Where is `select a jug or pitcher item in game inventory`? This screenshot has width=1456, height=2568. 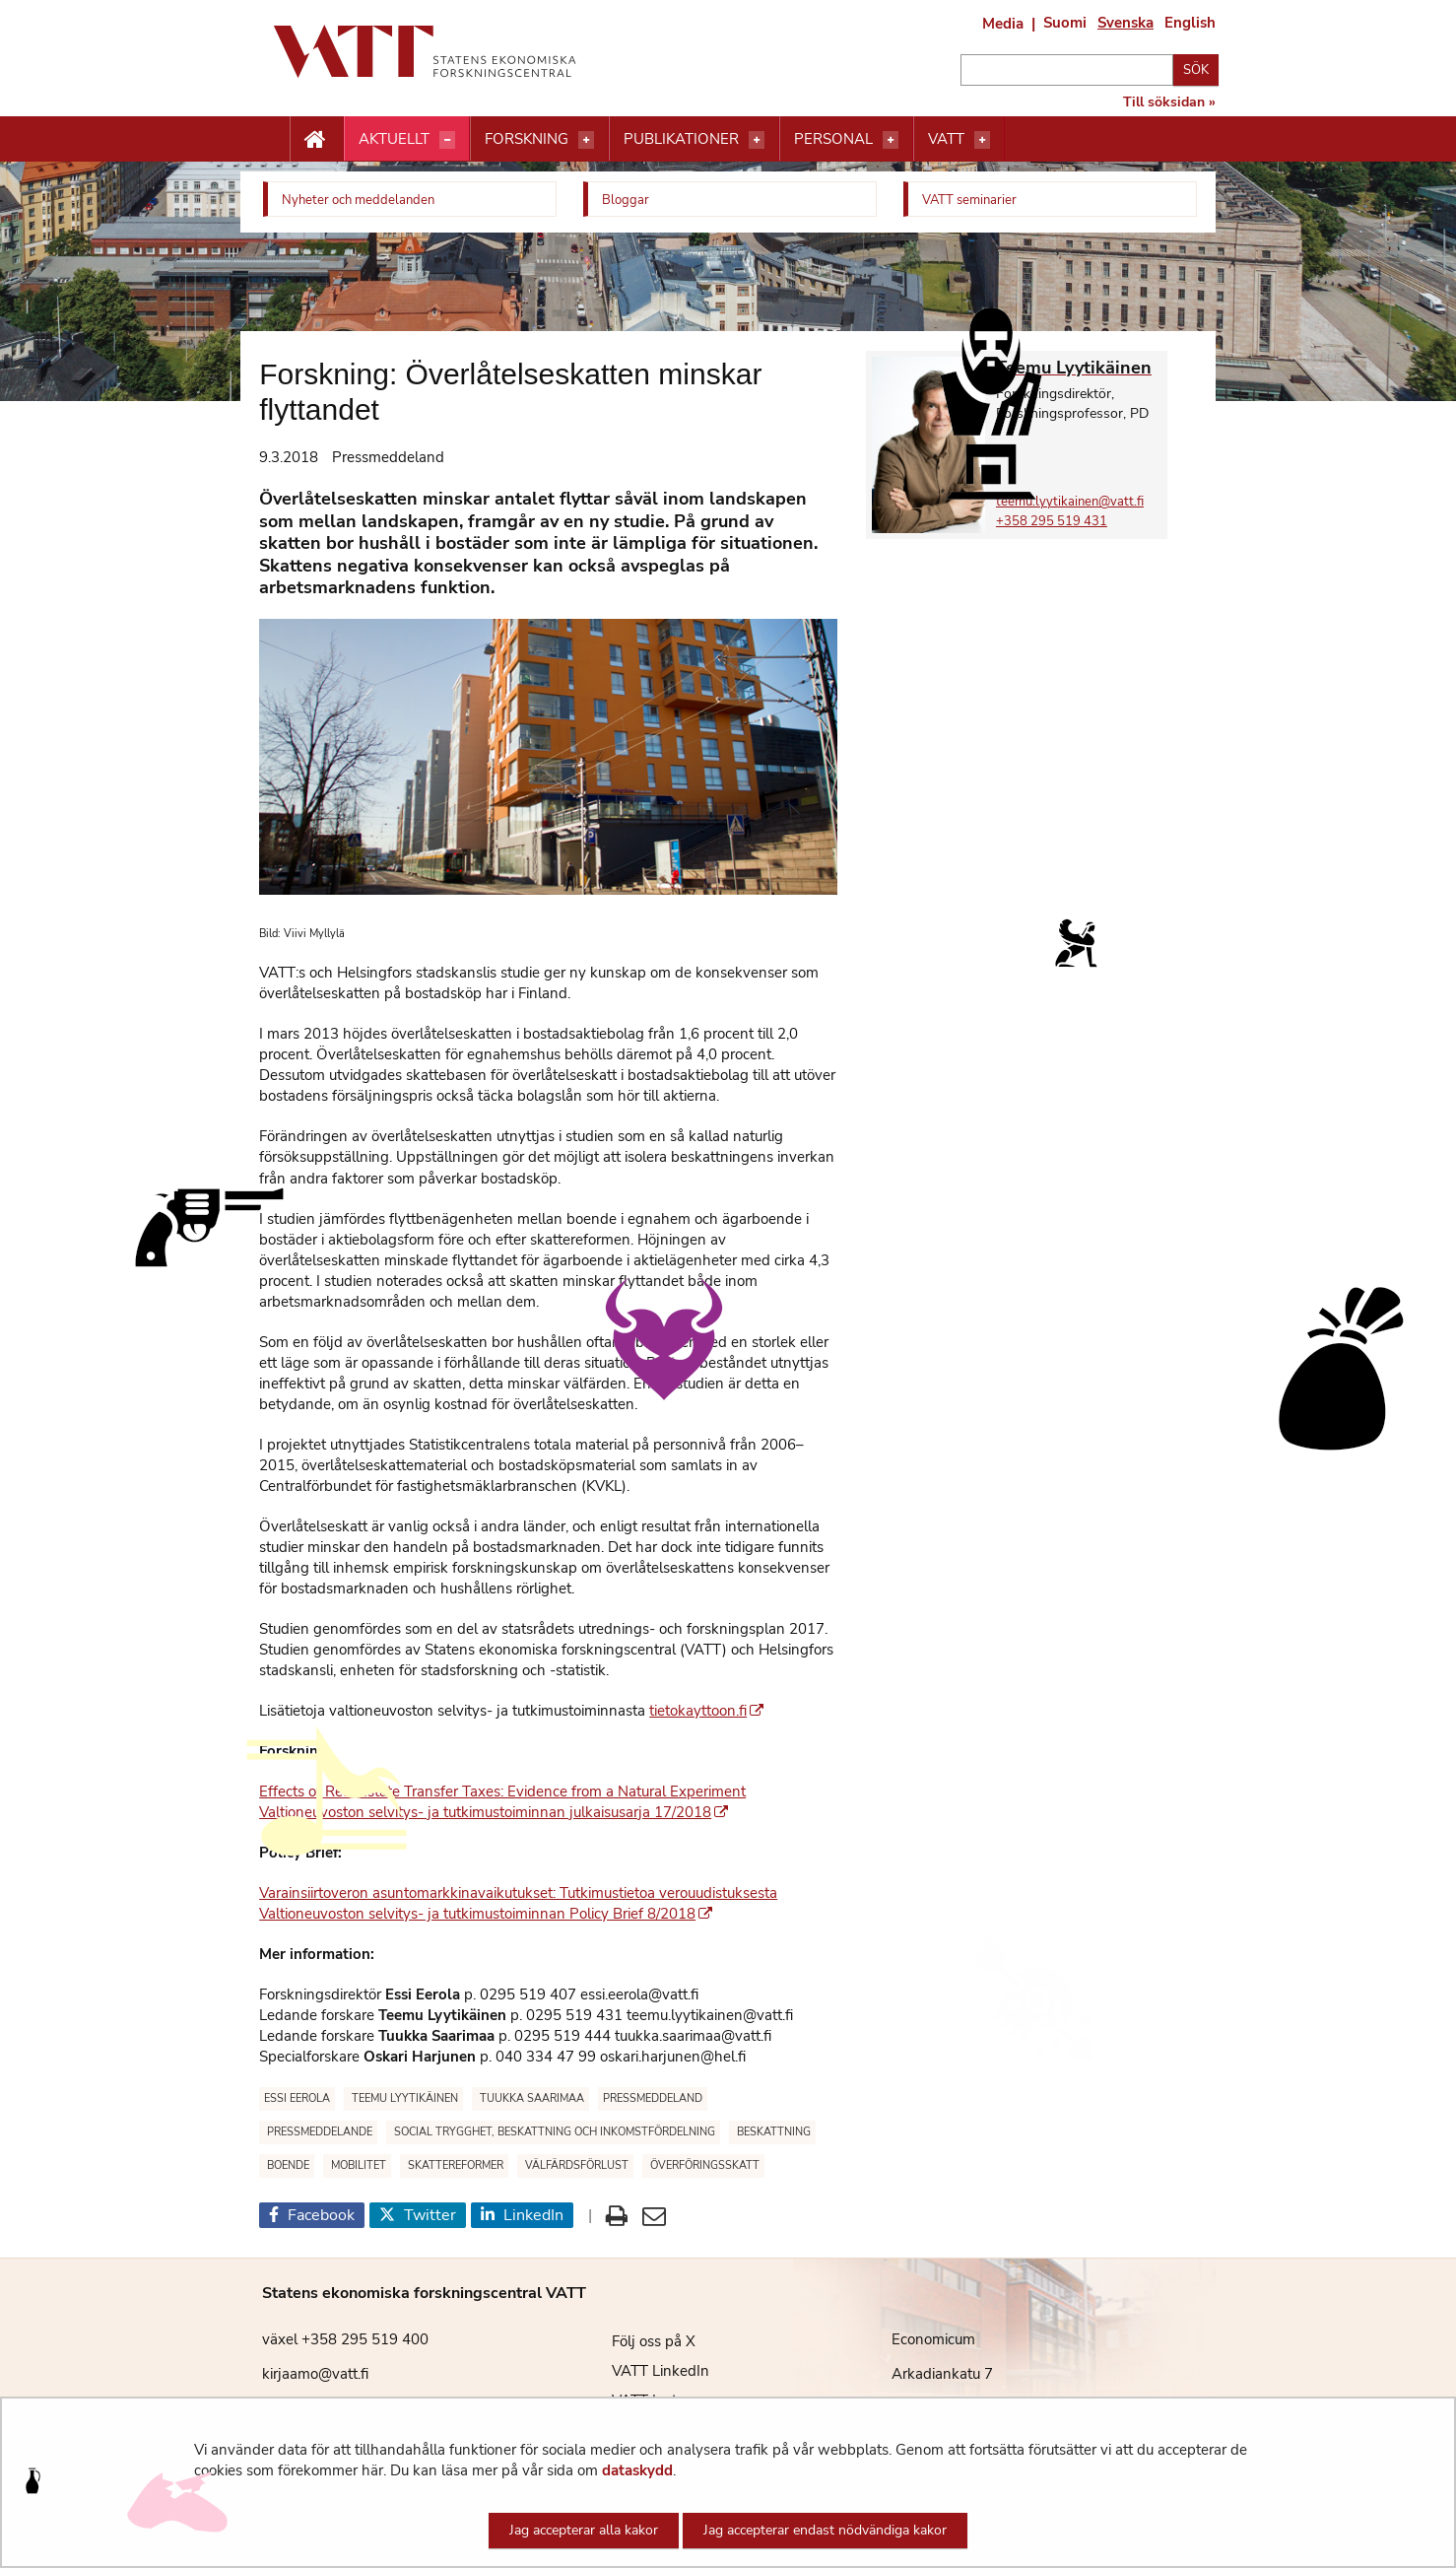 select a jug or pitcher item in game inventory is located at coordinates (33, 2480).